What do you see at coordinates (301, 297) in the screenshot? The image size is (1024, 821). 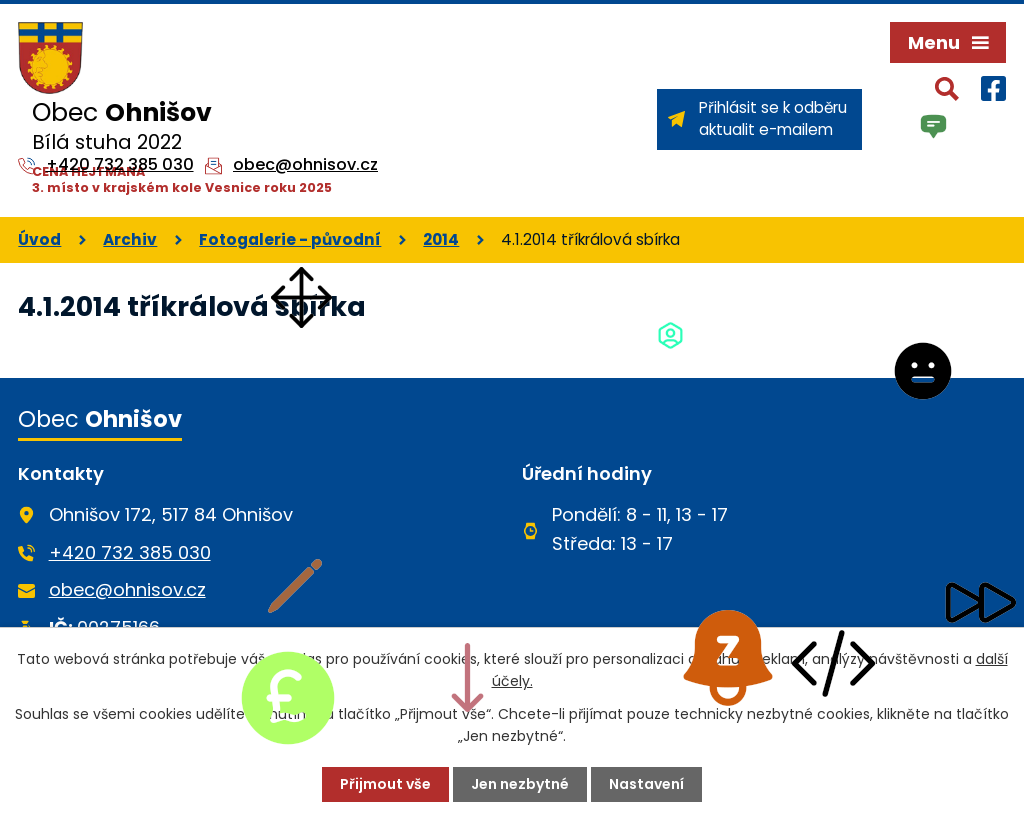 I see `move or reposition an element` at bounding box center [301, 297].